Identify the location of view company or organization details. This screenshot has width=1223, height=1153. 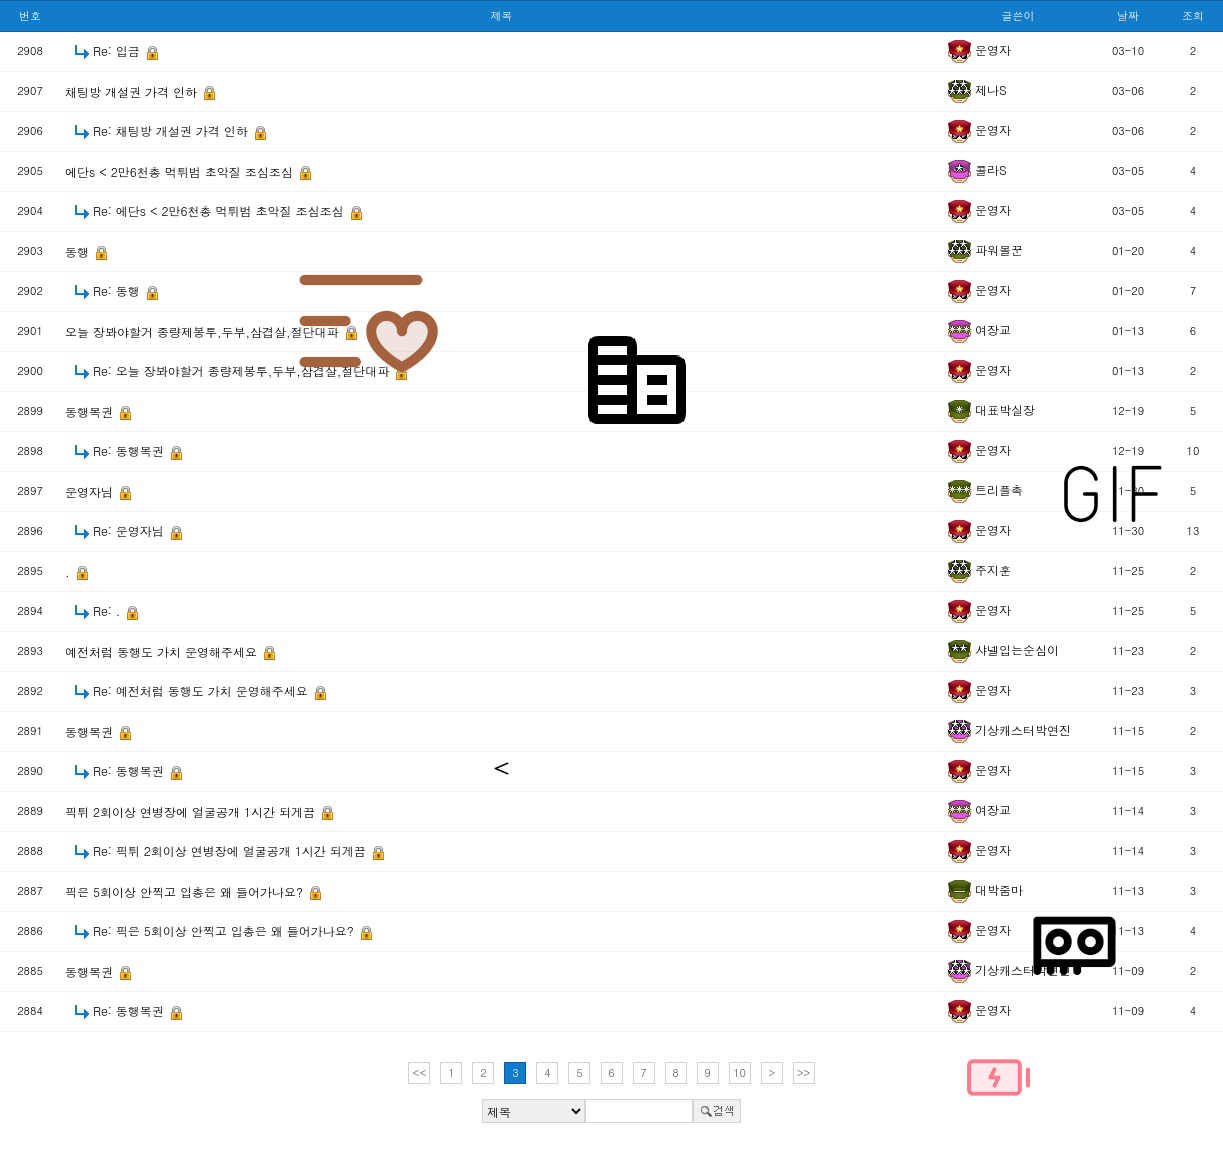
(637, 380).